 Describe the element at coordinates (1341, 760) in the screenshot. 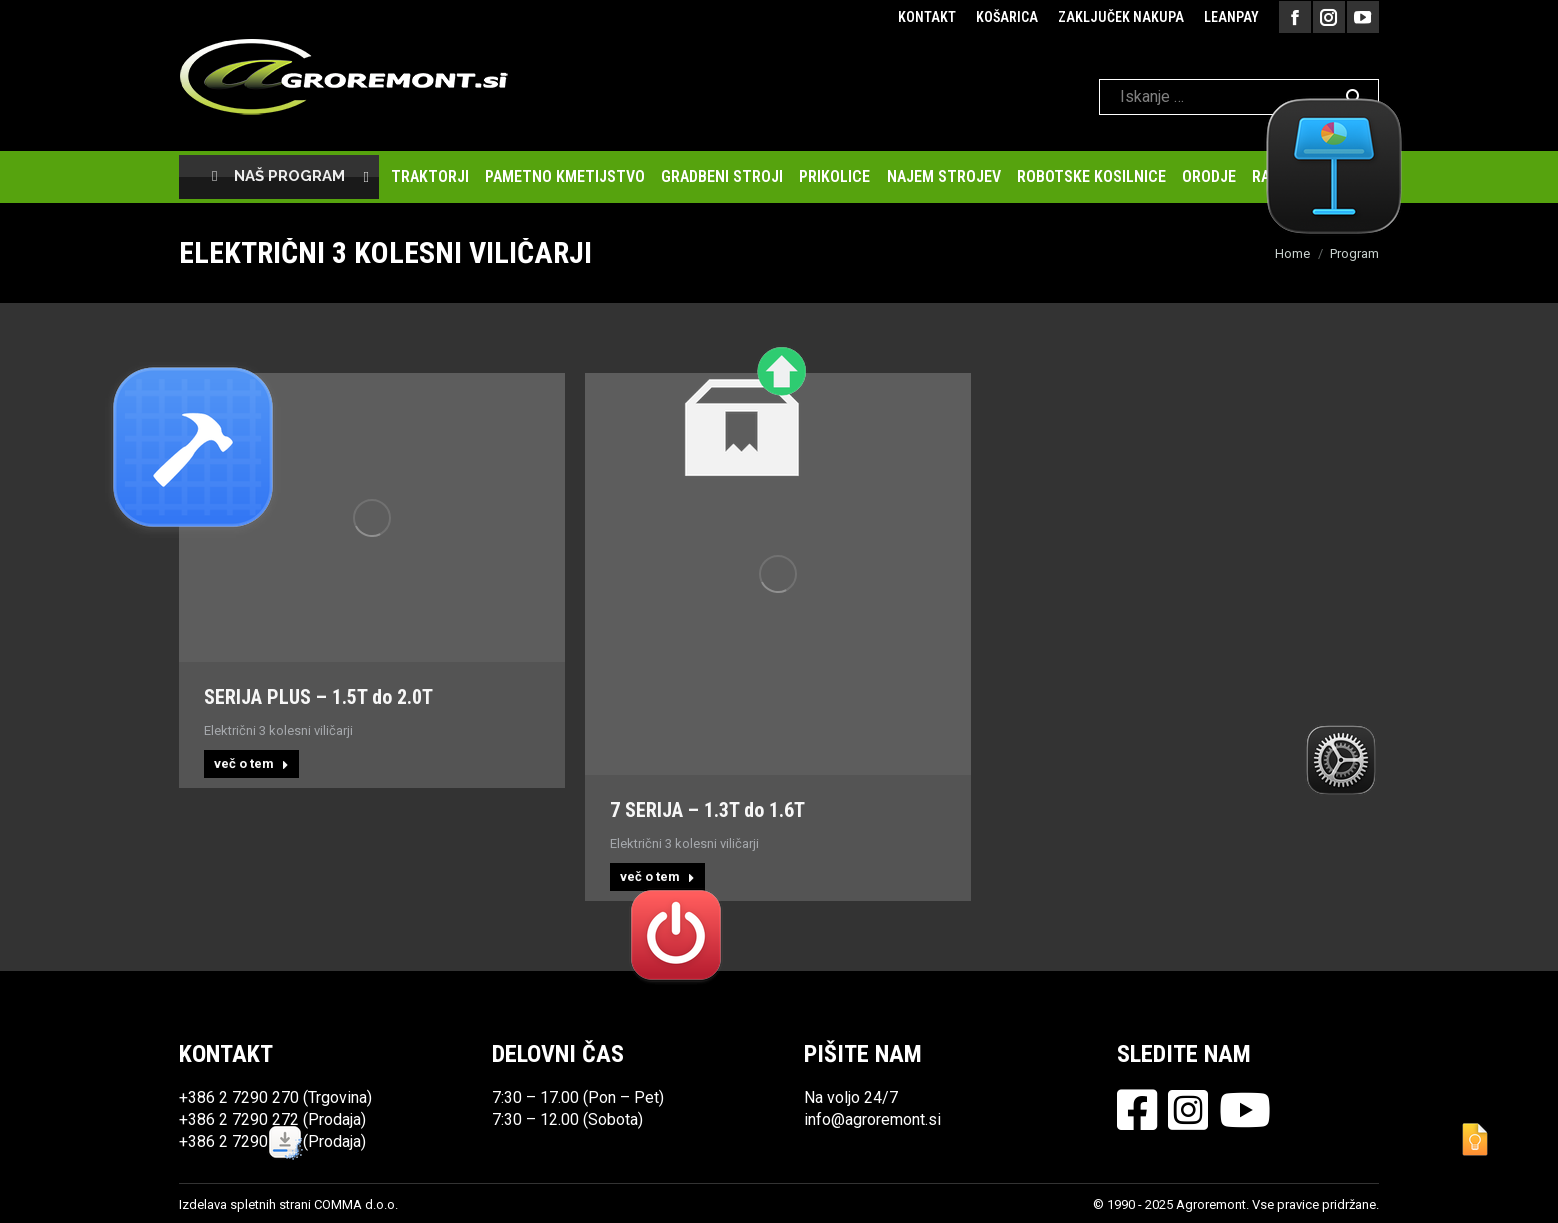

I see `open system settings` at that location.